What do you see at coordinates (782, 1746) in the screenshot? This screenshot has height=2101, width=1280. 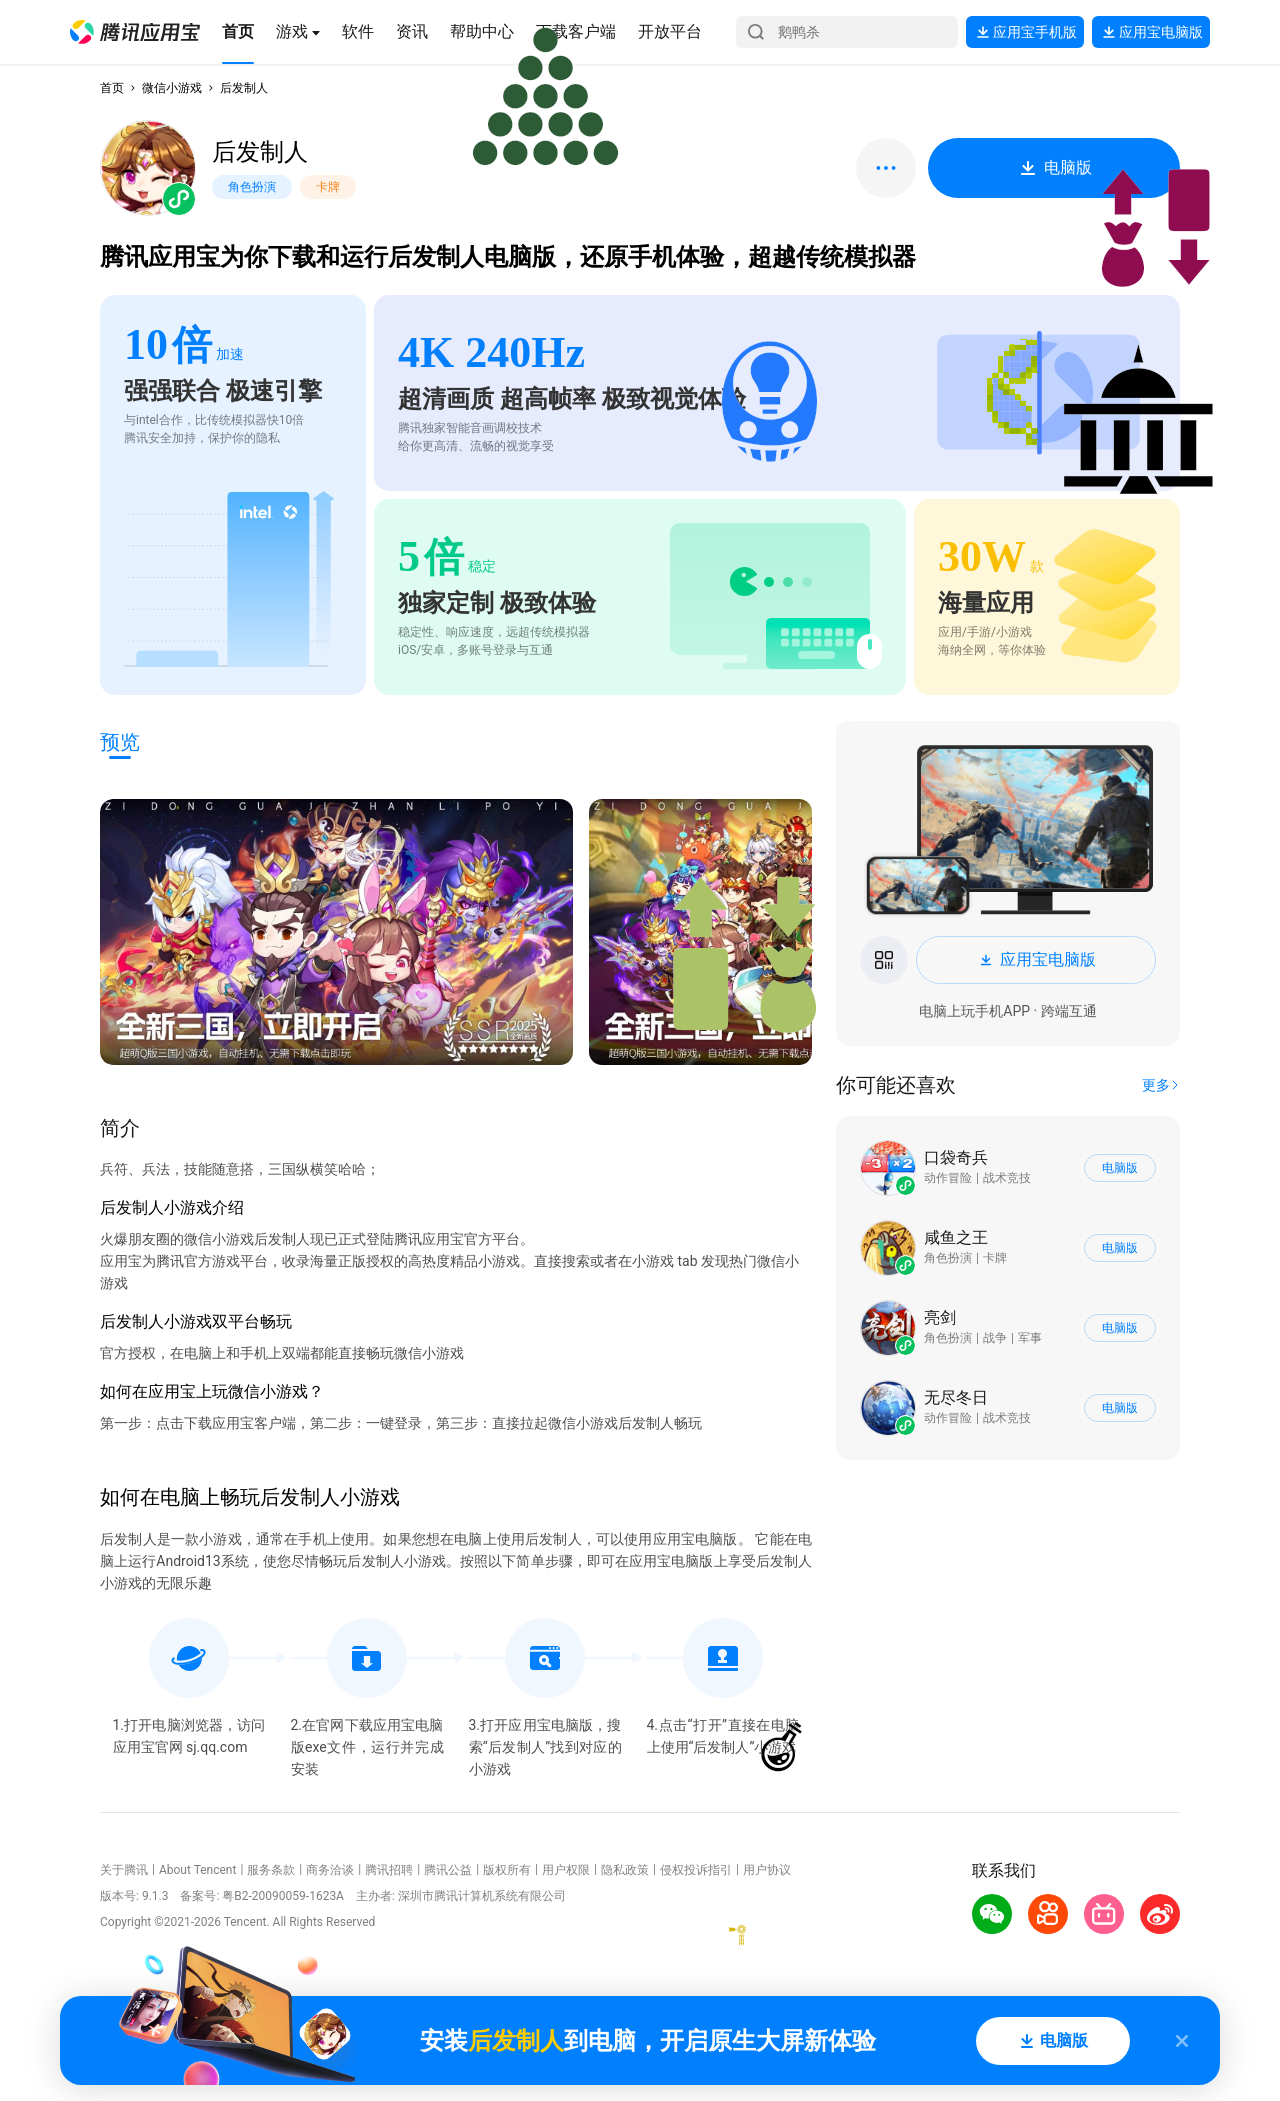 I see `use a health or mana potion` at bounding box center [782, 1746].